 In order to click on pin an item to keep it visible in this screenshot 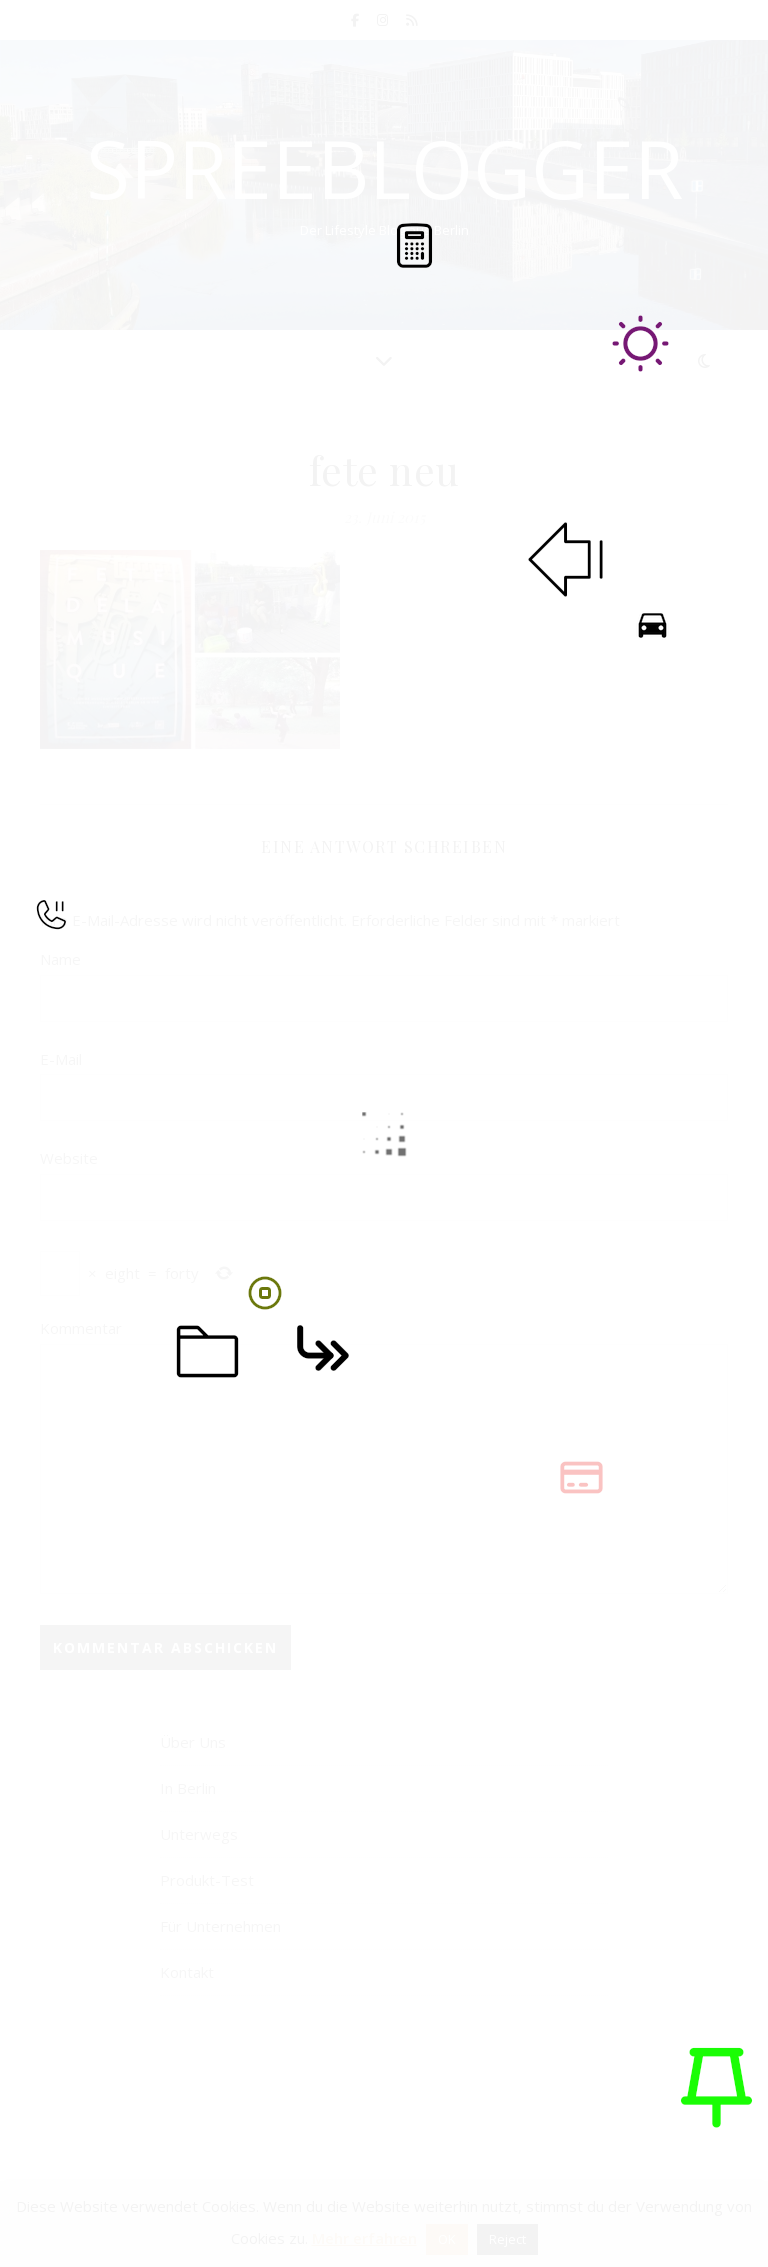, I will do `click(716, 2083)`.